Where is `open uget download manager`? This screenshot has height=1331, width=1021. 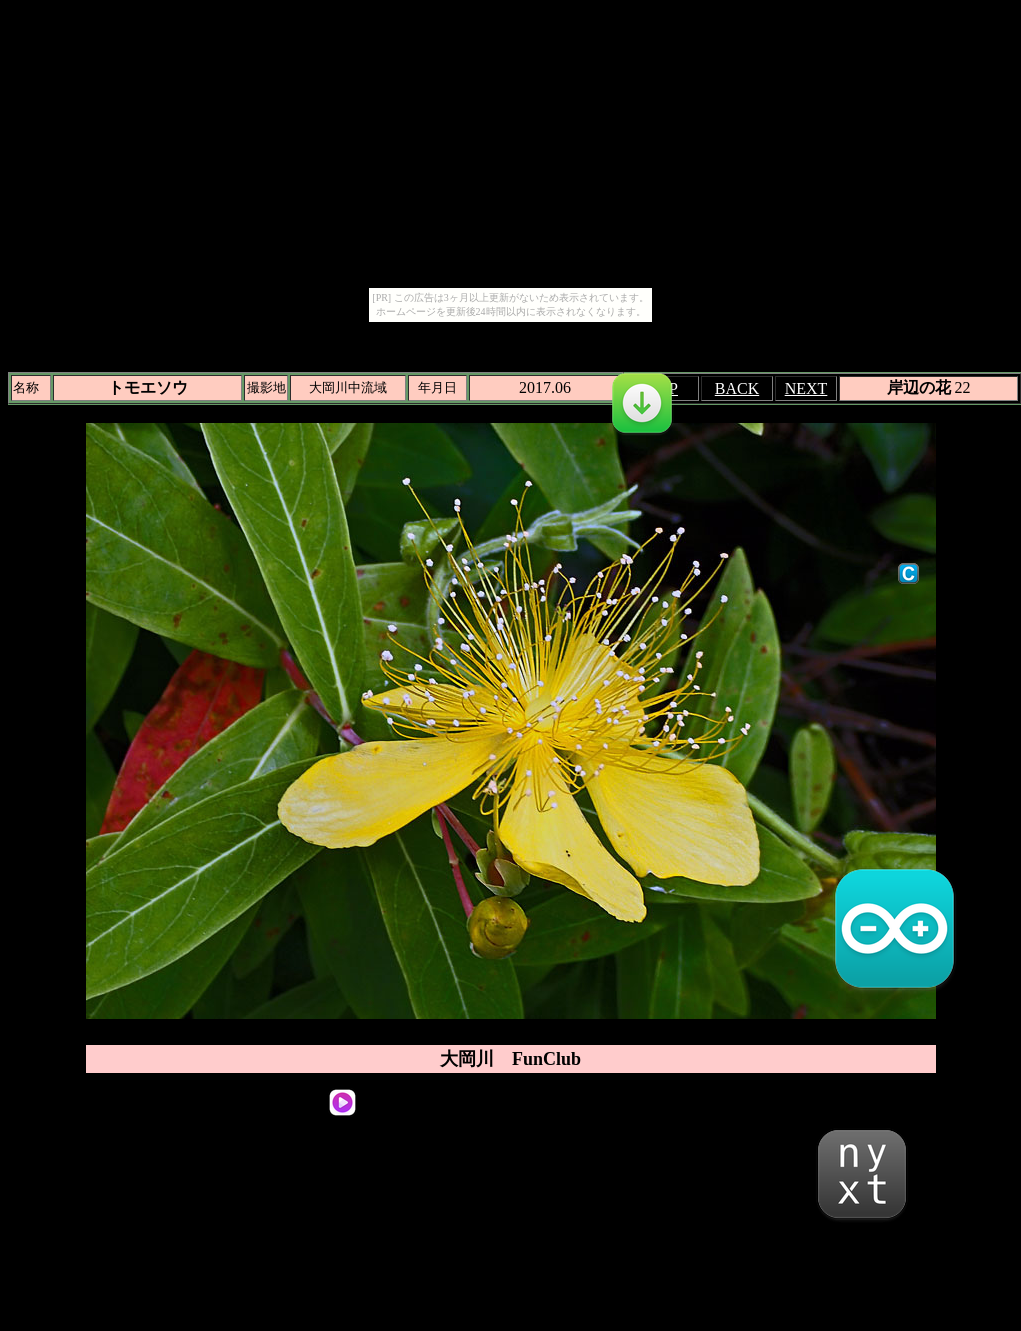 open uget download manager is located at coordinates (642, 403).